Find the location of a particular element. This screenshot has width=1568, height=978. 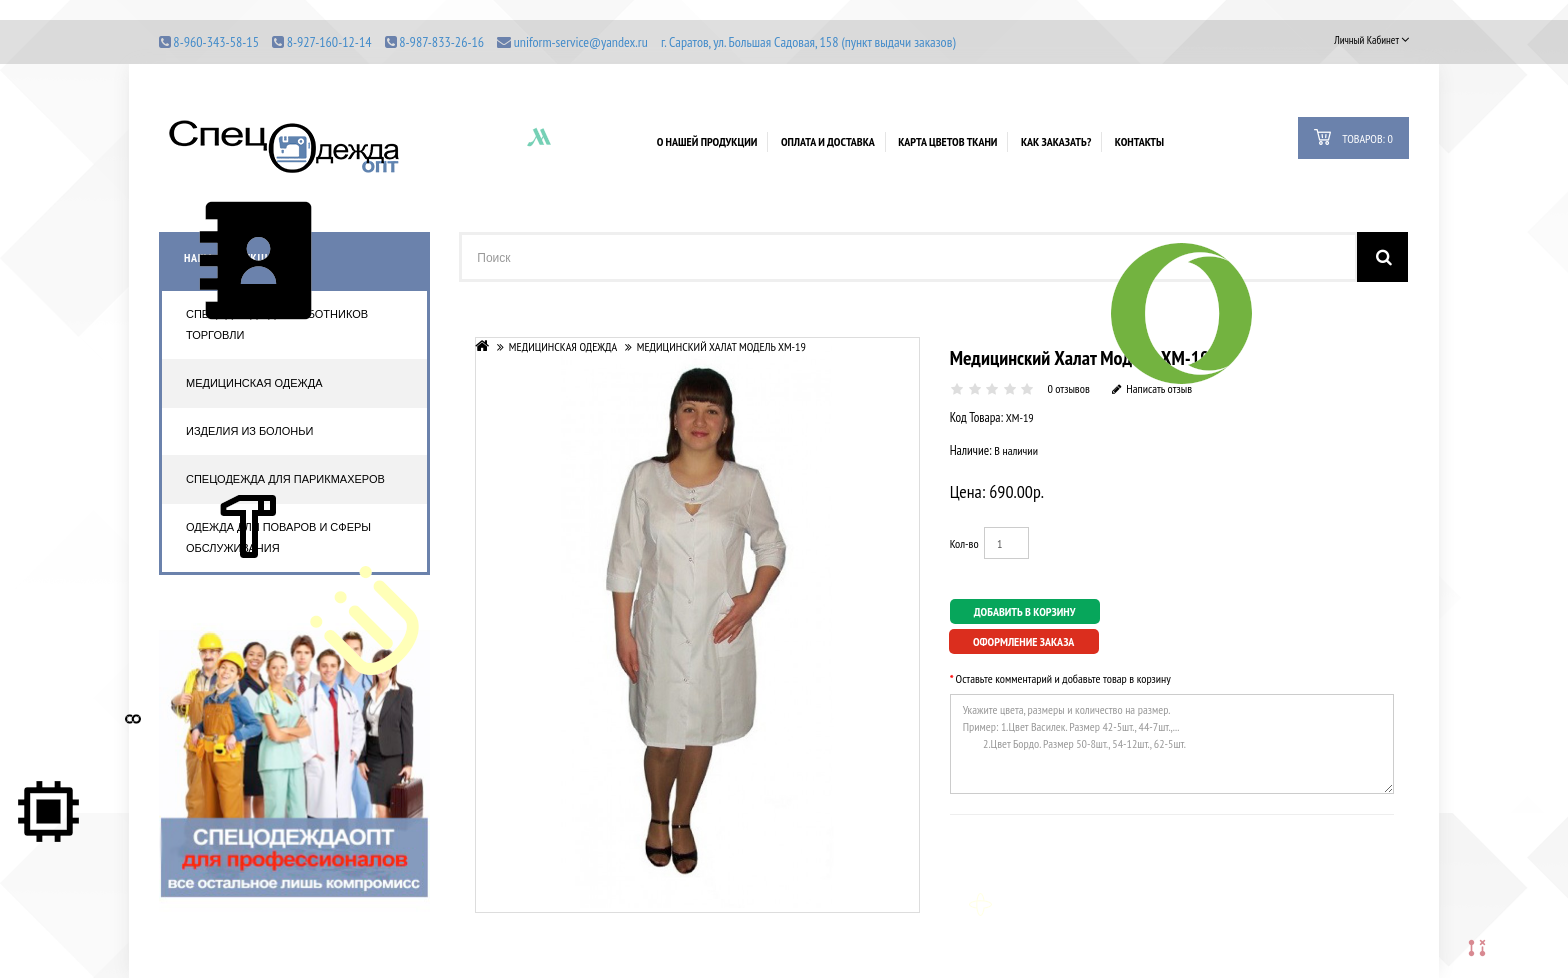

open google colab is located at coordinates (133, 719).